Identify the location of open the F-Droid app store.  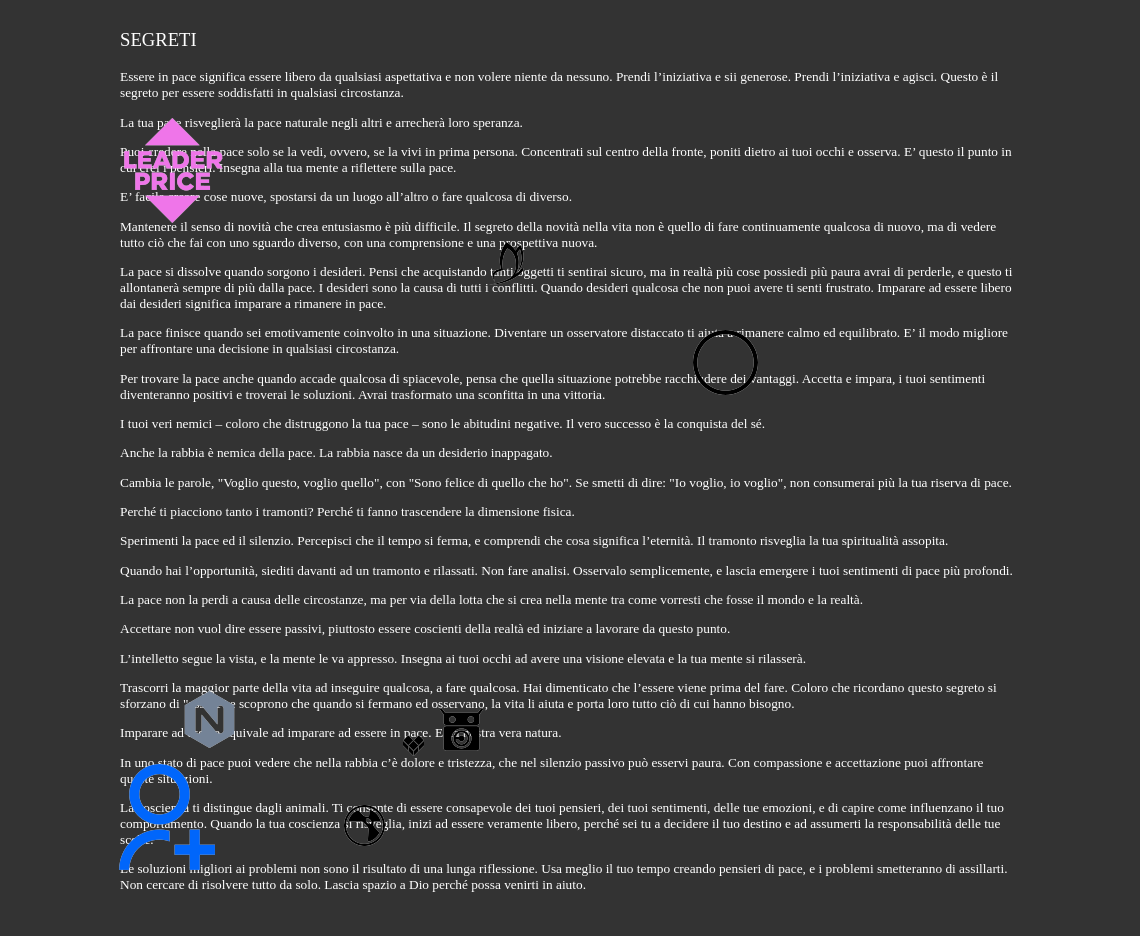
(461, 729).